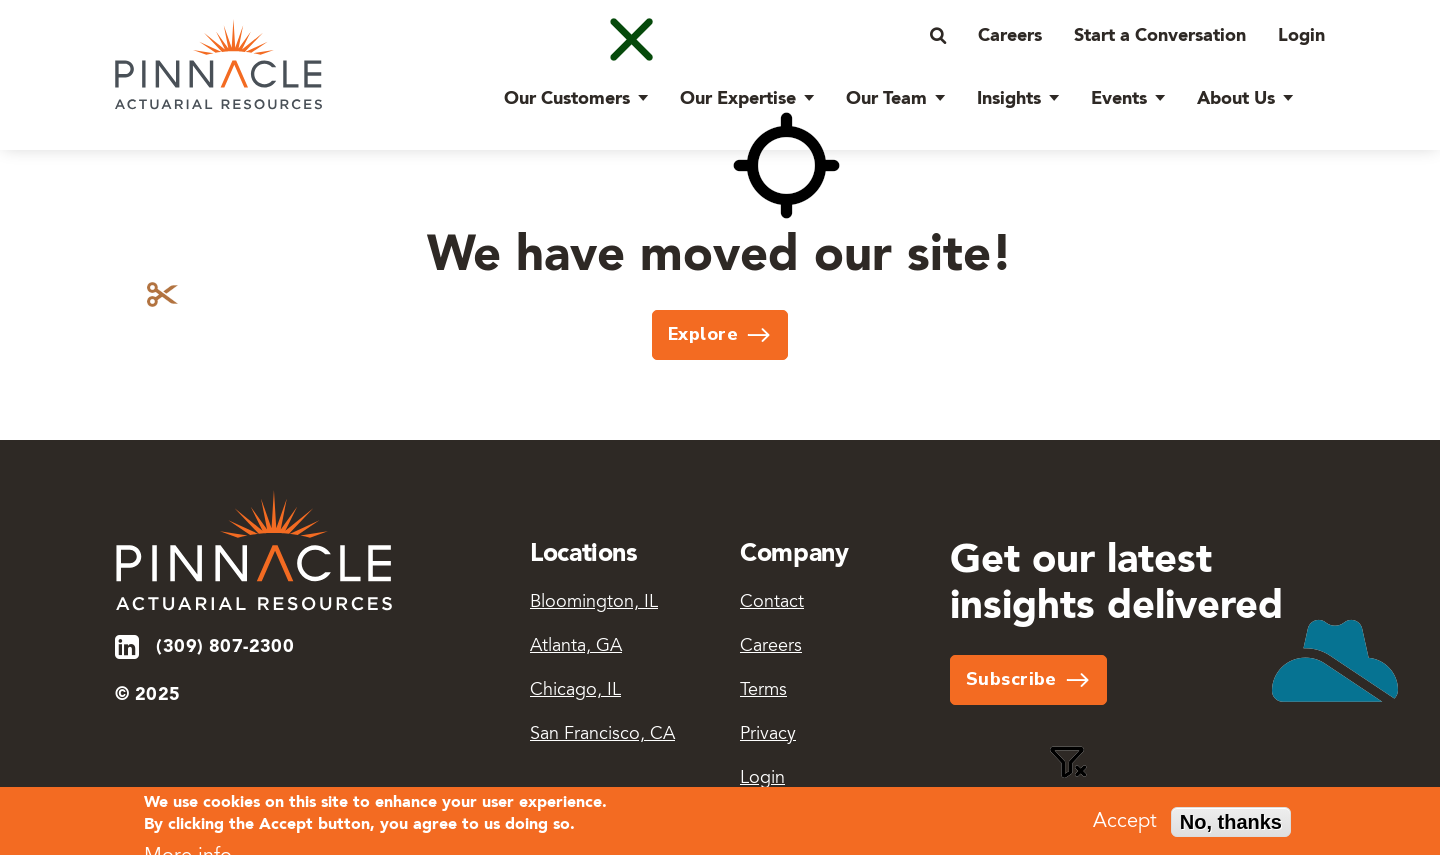 Image resolution: width=1440 pixels, height=855 pixels. Describe the element at coordinates (1067, 761) in the screenshot. I see `clear all filters` at that location.